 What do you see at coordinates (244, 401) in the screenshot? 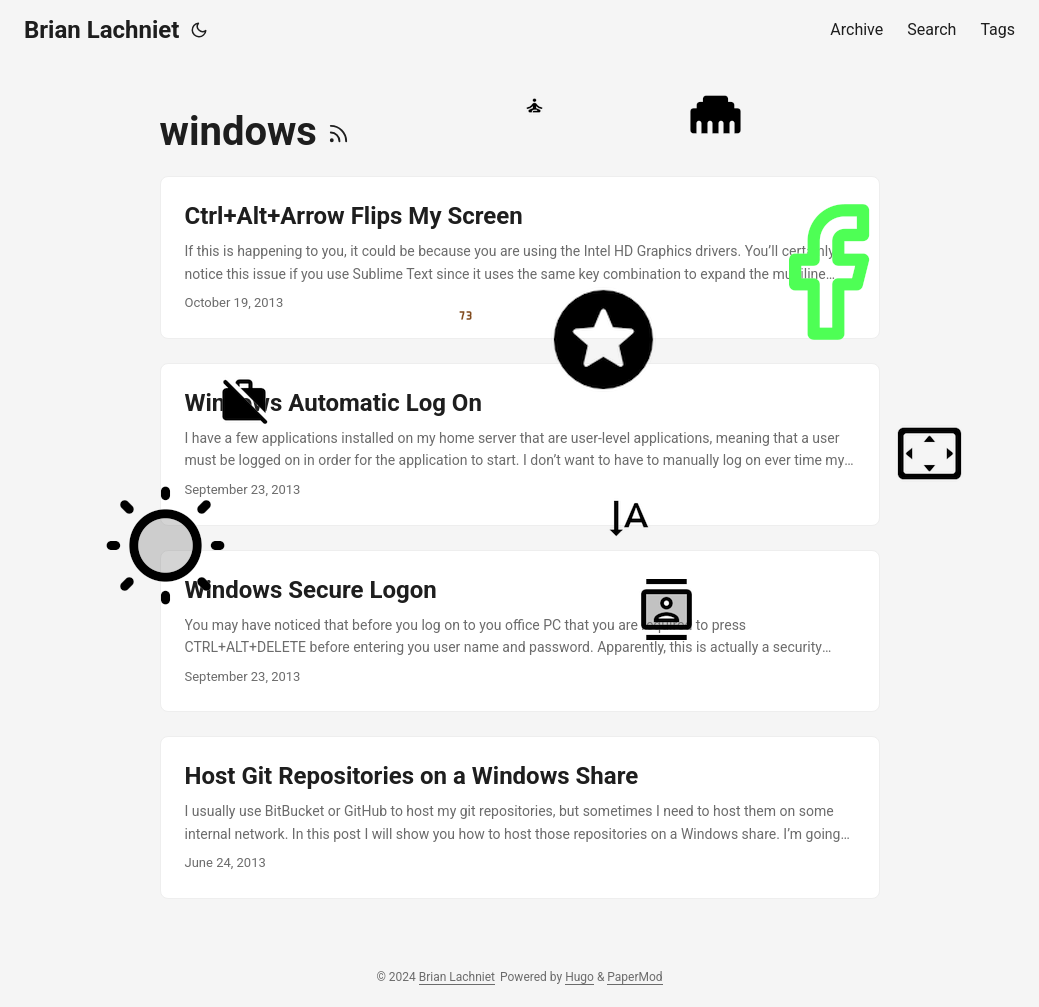
I see `disable work mode or work profile` at bounding box center [244, 401].